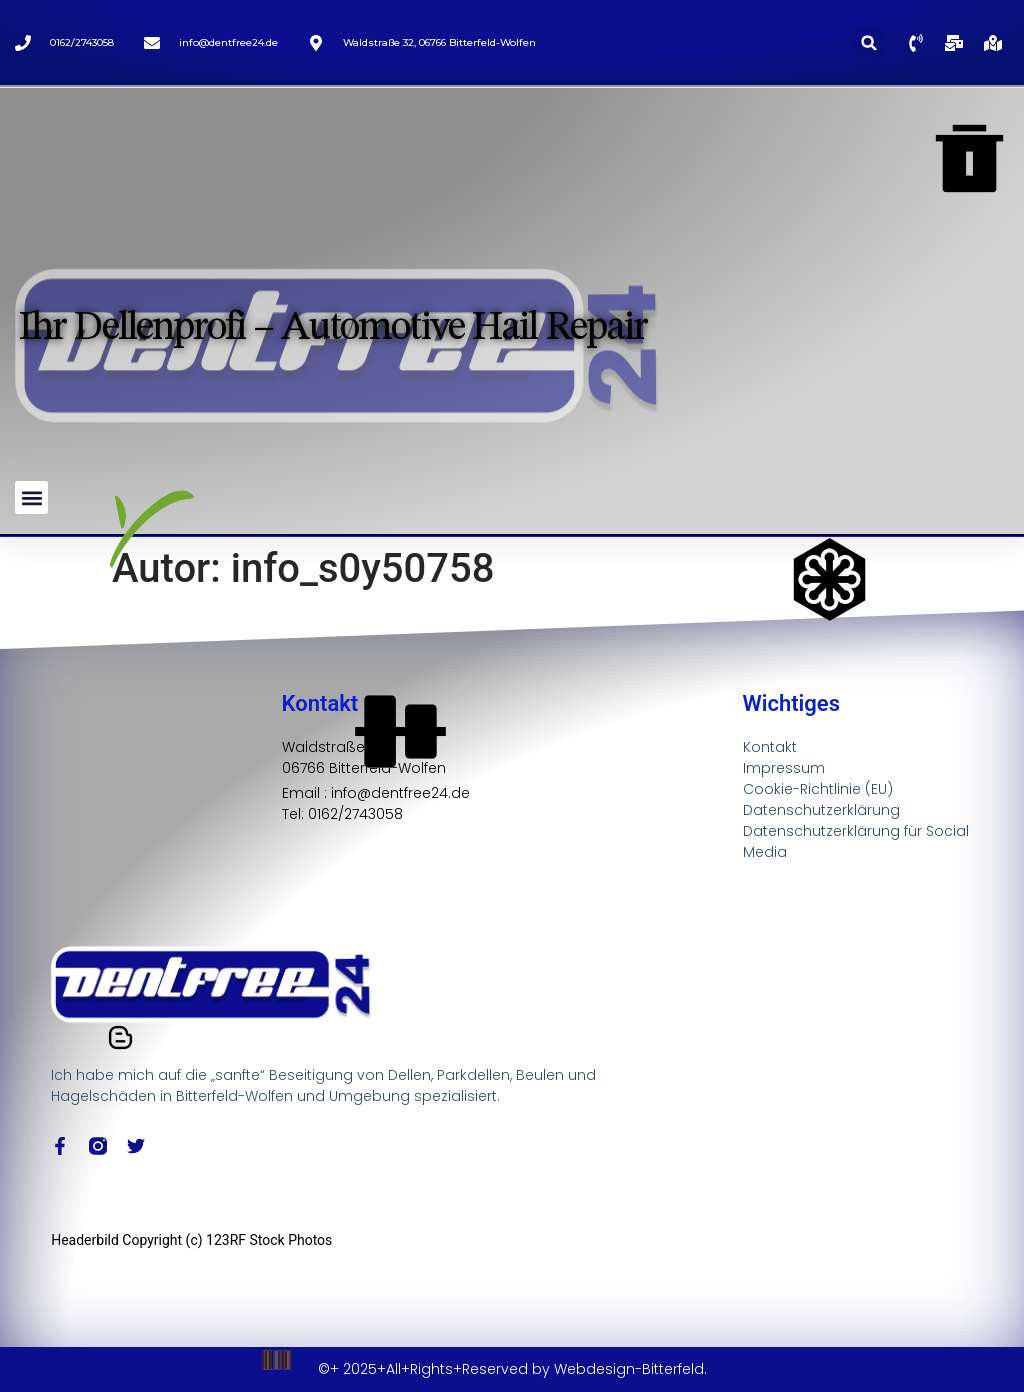  I want to click on delete selected item, so click(969, 158).